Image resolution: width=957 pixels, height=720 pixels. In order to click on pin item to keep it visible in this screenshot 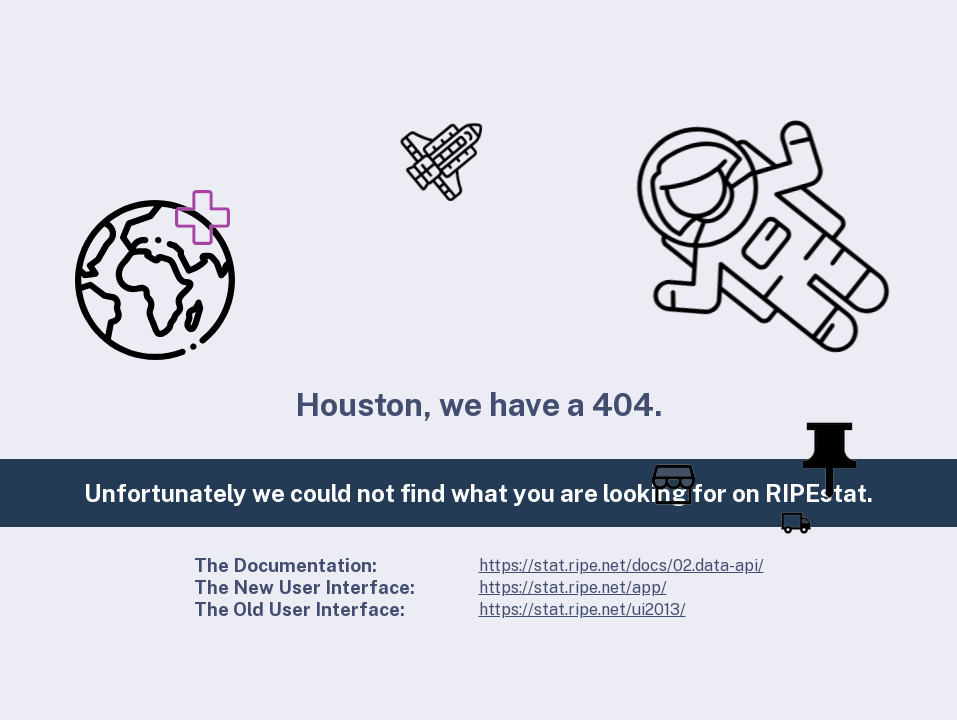, I will do `click(829, 460)`.